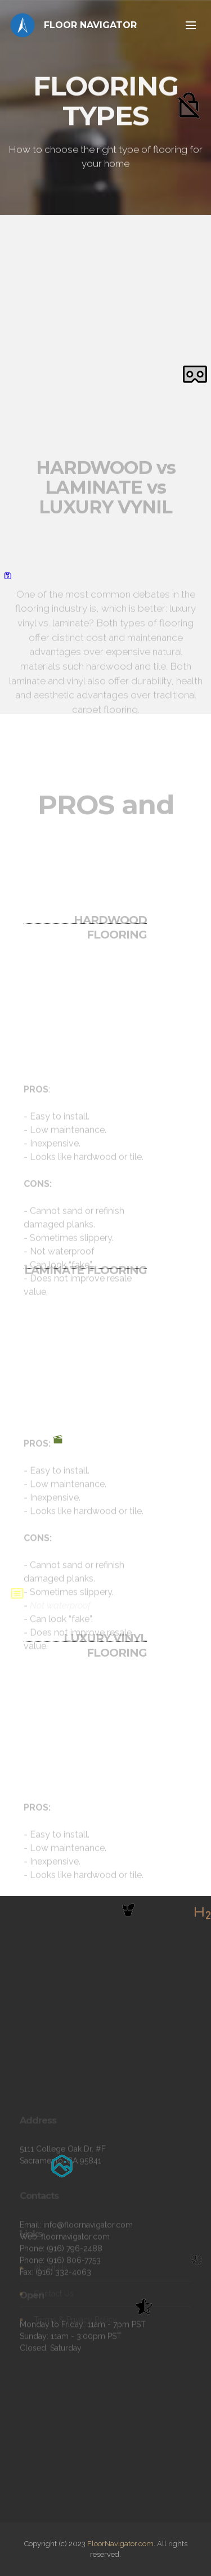 The height and width of the screenshot is (2576, 211). I want to click on view photos in hexagonal frame, so click(62, 2166).